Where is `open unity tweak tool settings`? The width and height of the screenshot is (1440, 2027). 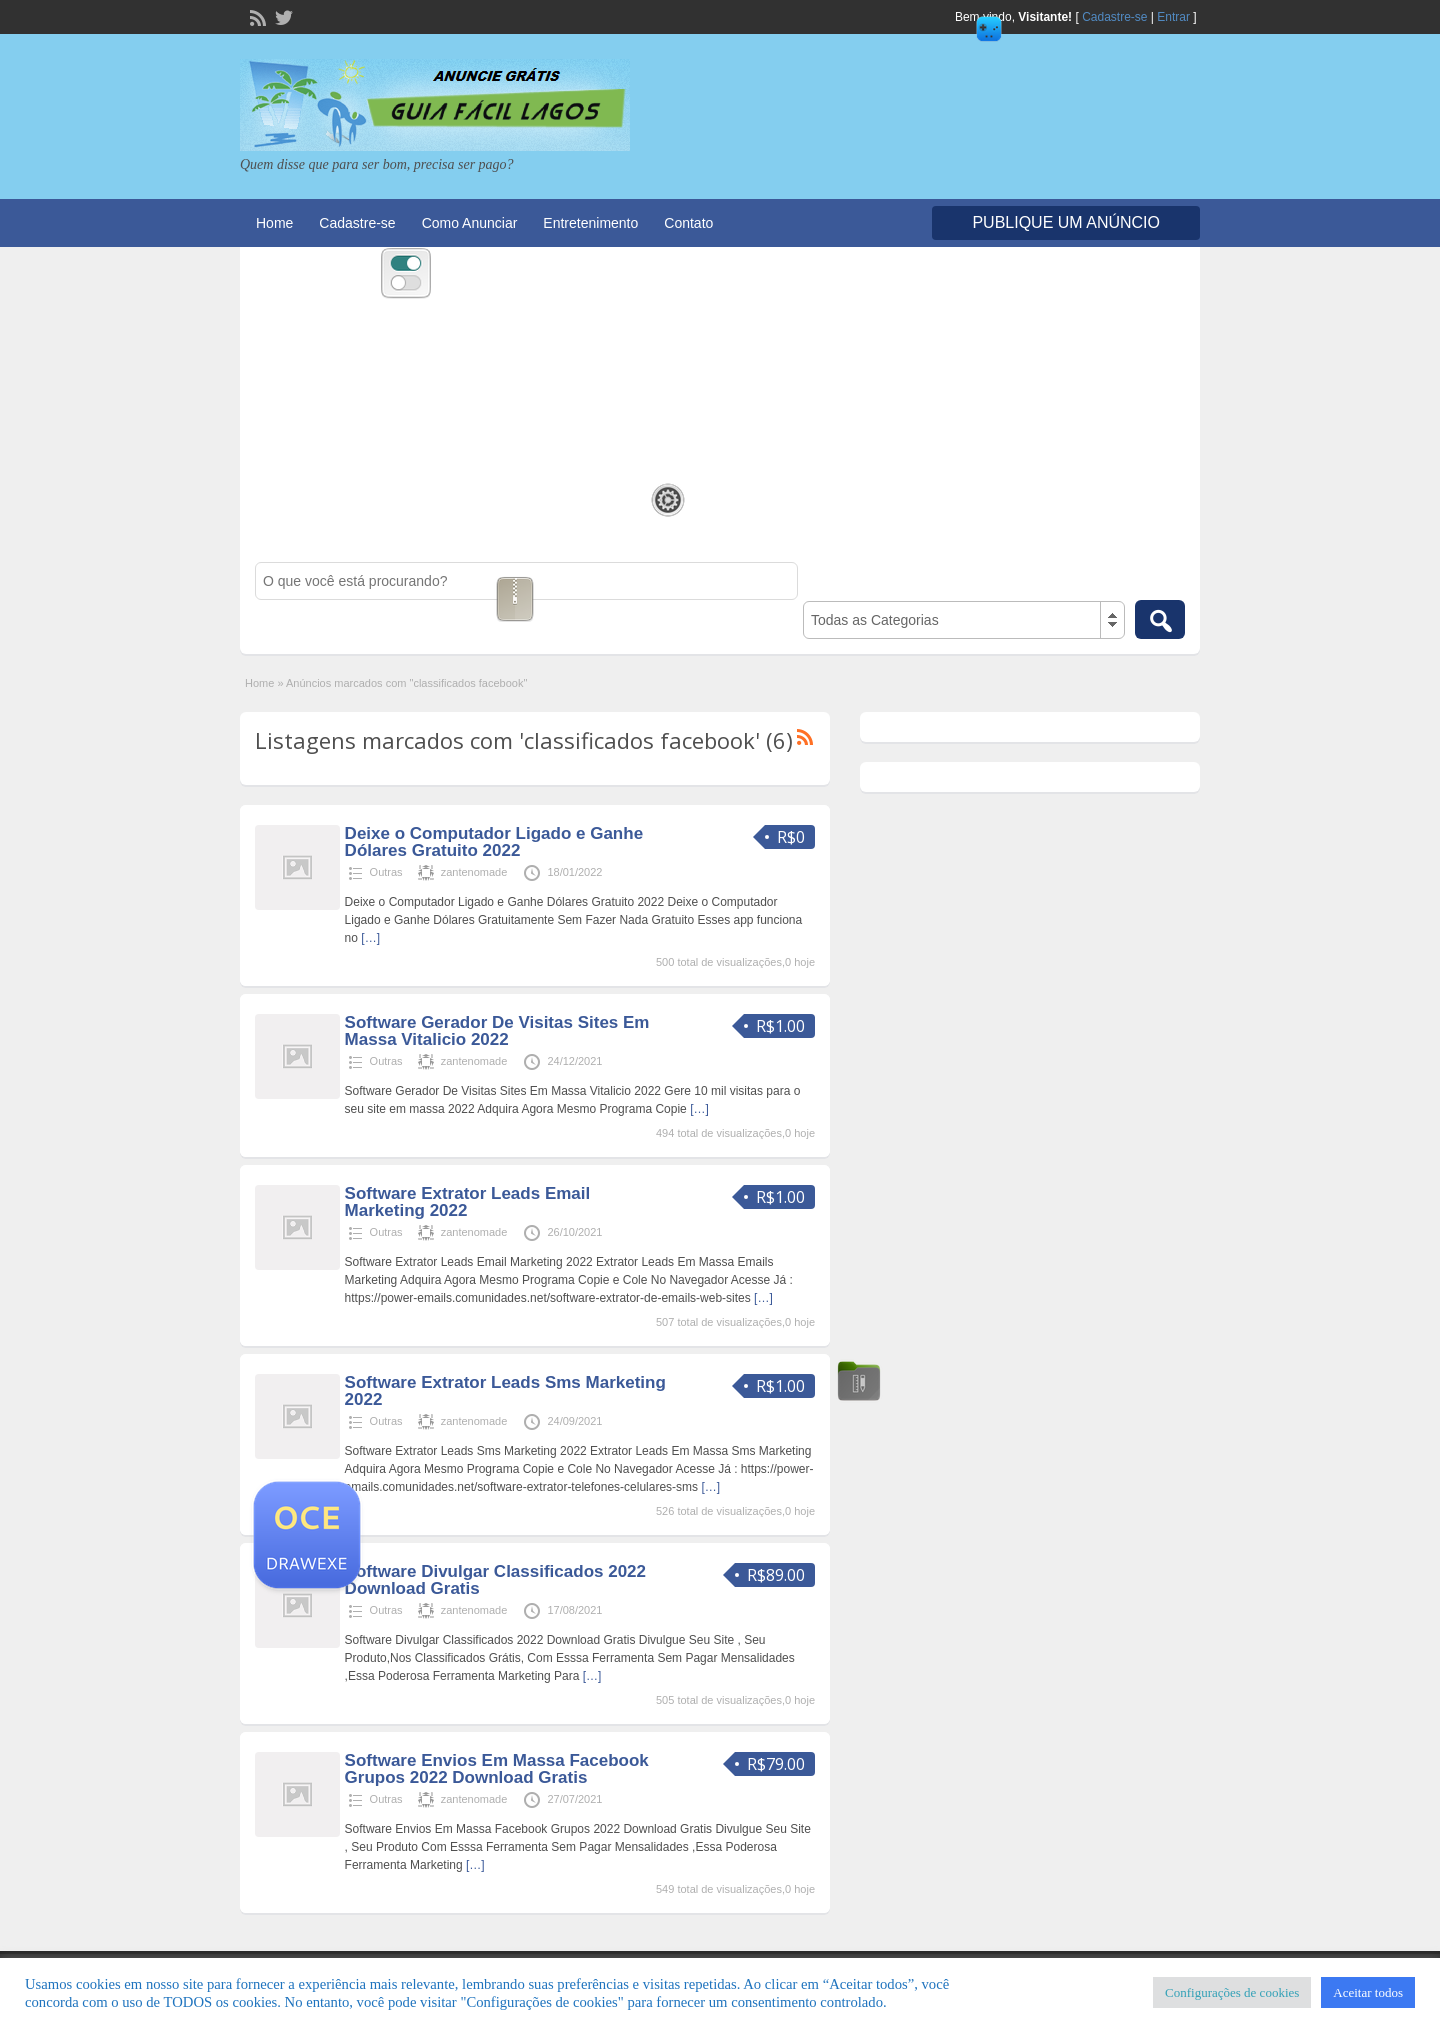
open unity tweak tool settings is located at coordinates (406, 273).